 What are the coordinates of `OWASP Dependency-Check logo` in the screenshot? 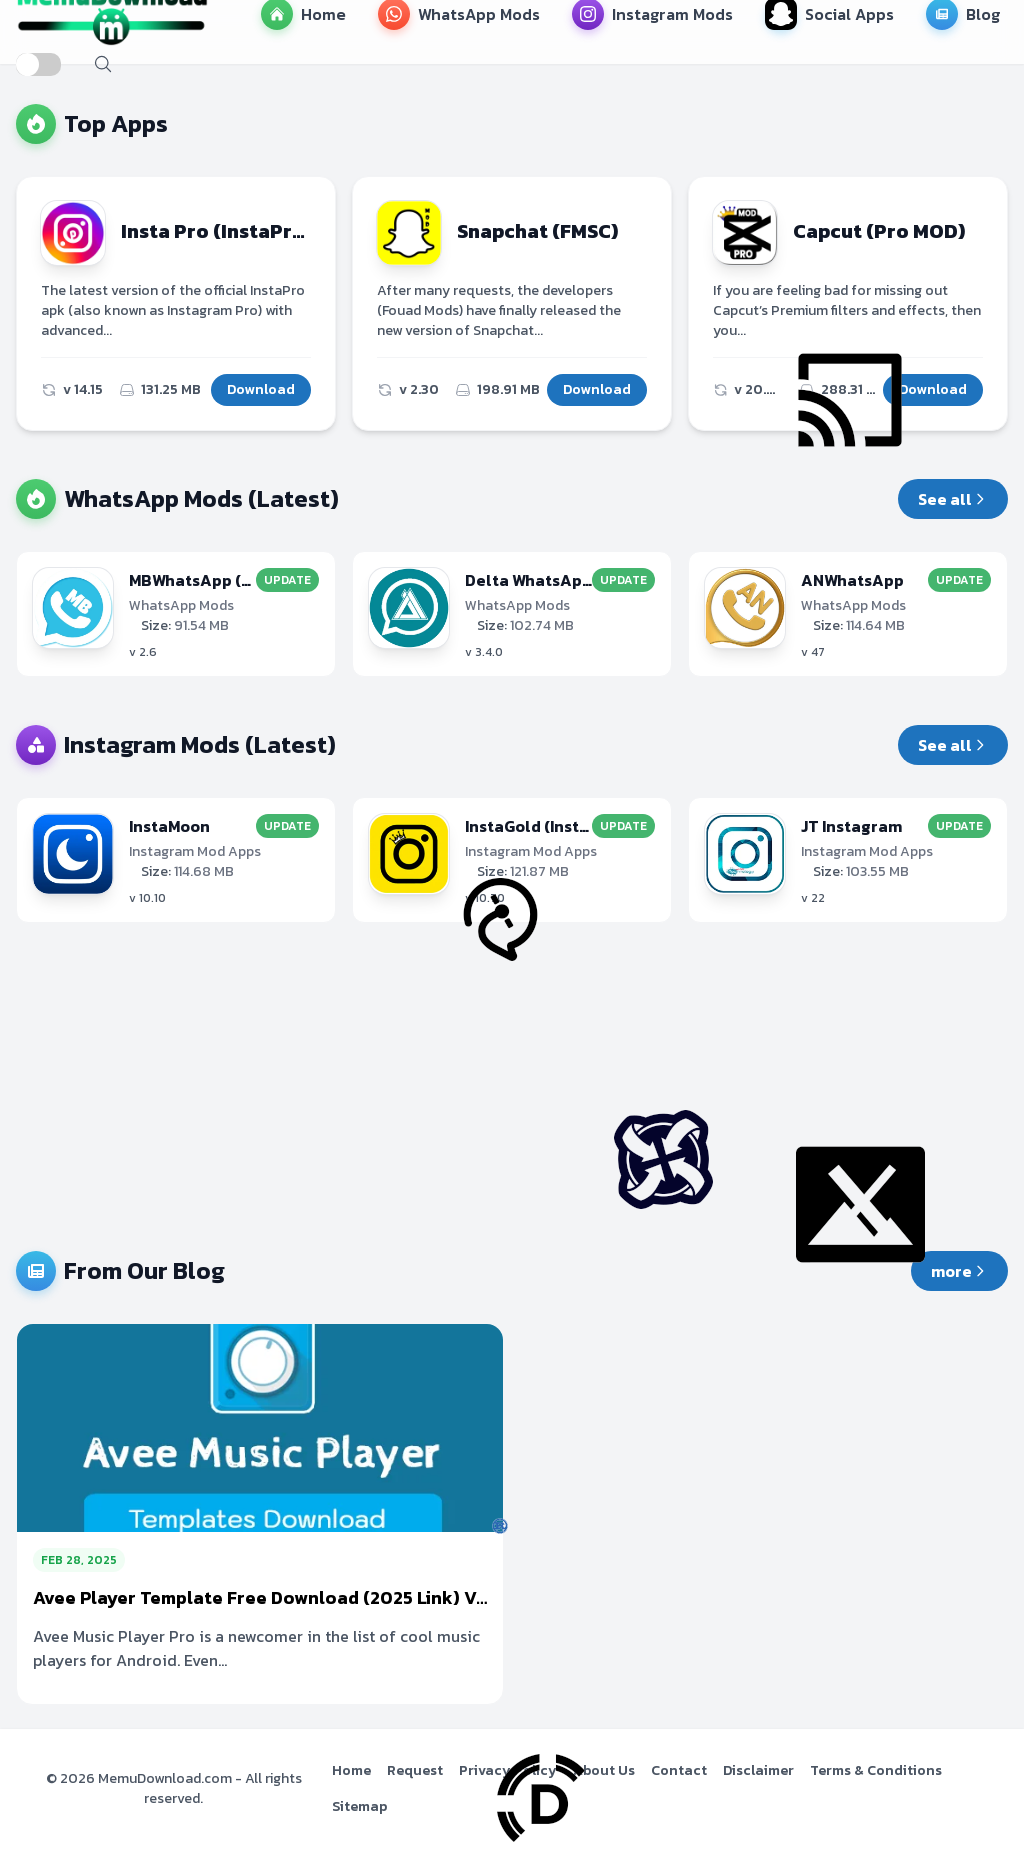 It's located at (541, 1798).